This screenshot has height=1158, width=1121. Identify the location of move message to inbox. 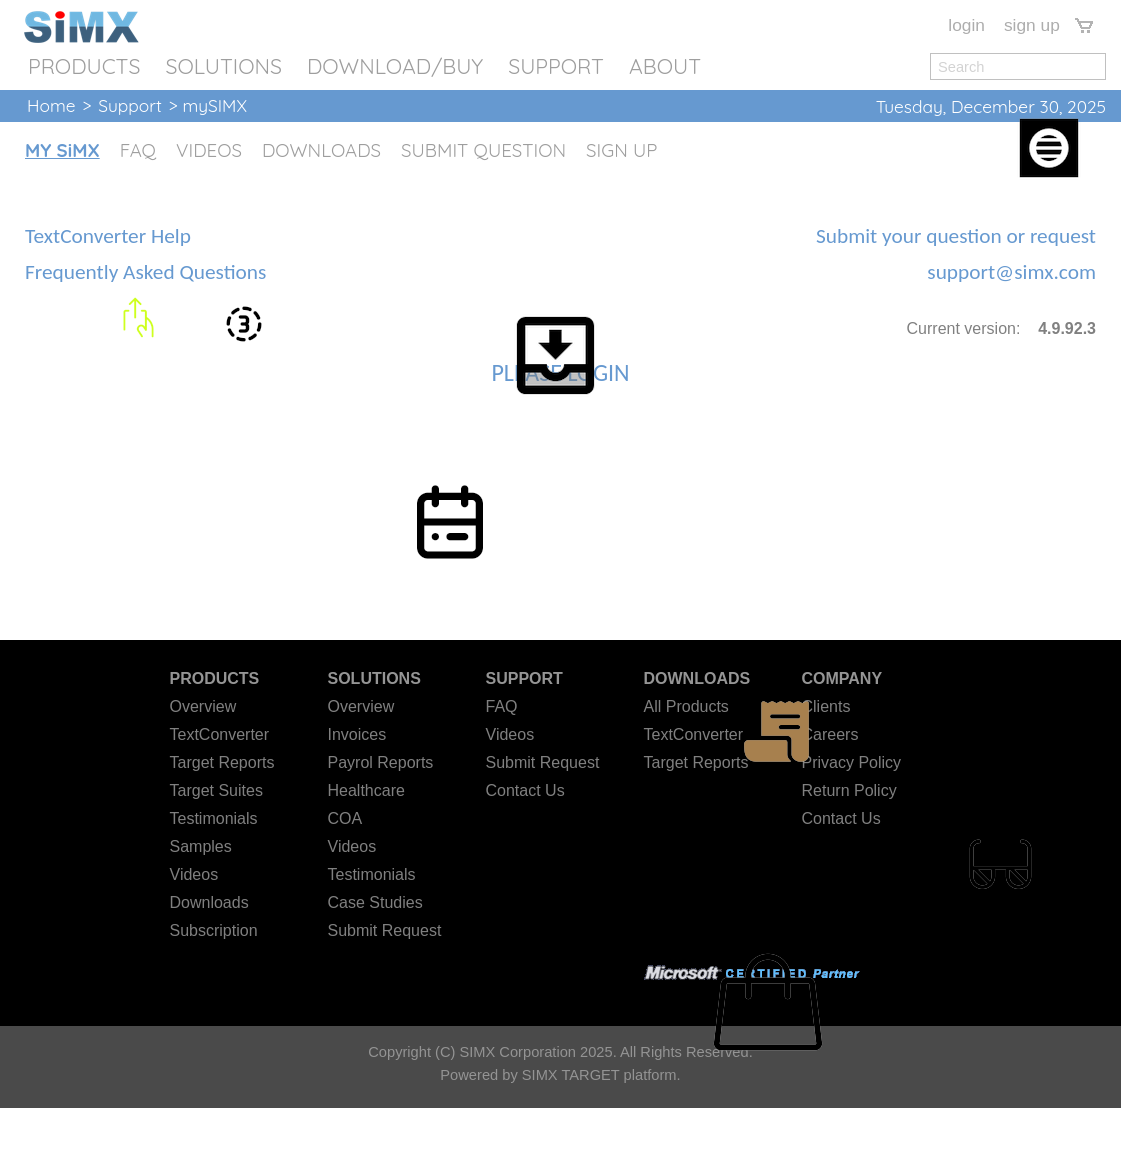
(555, 355).